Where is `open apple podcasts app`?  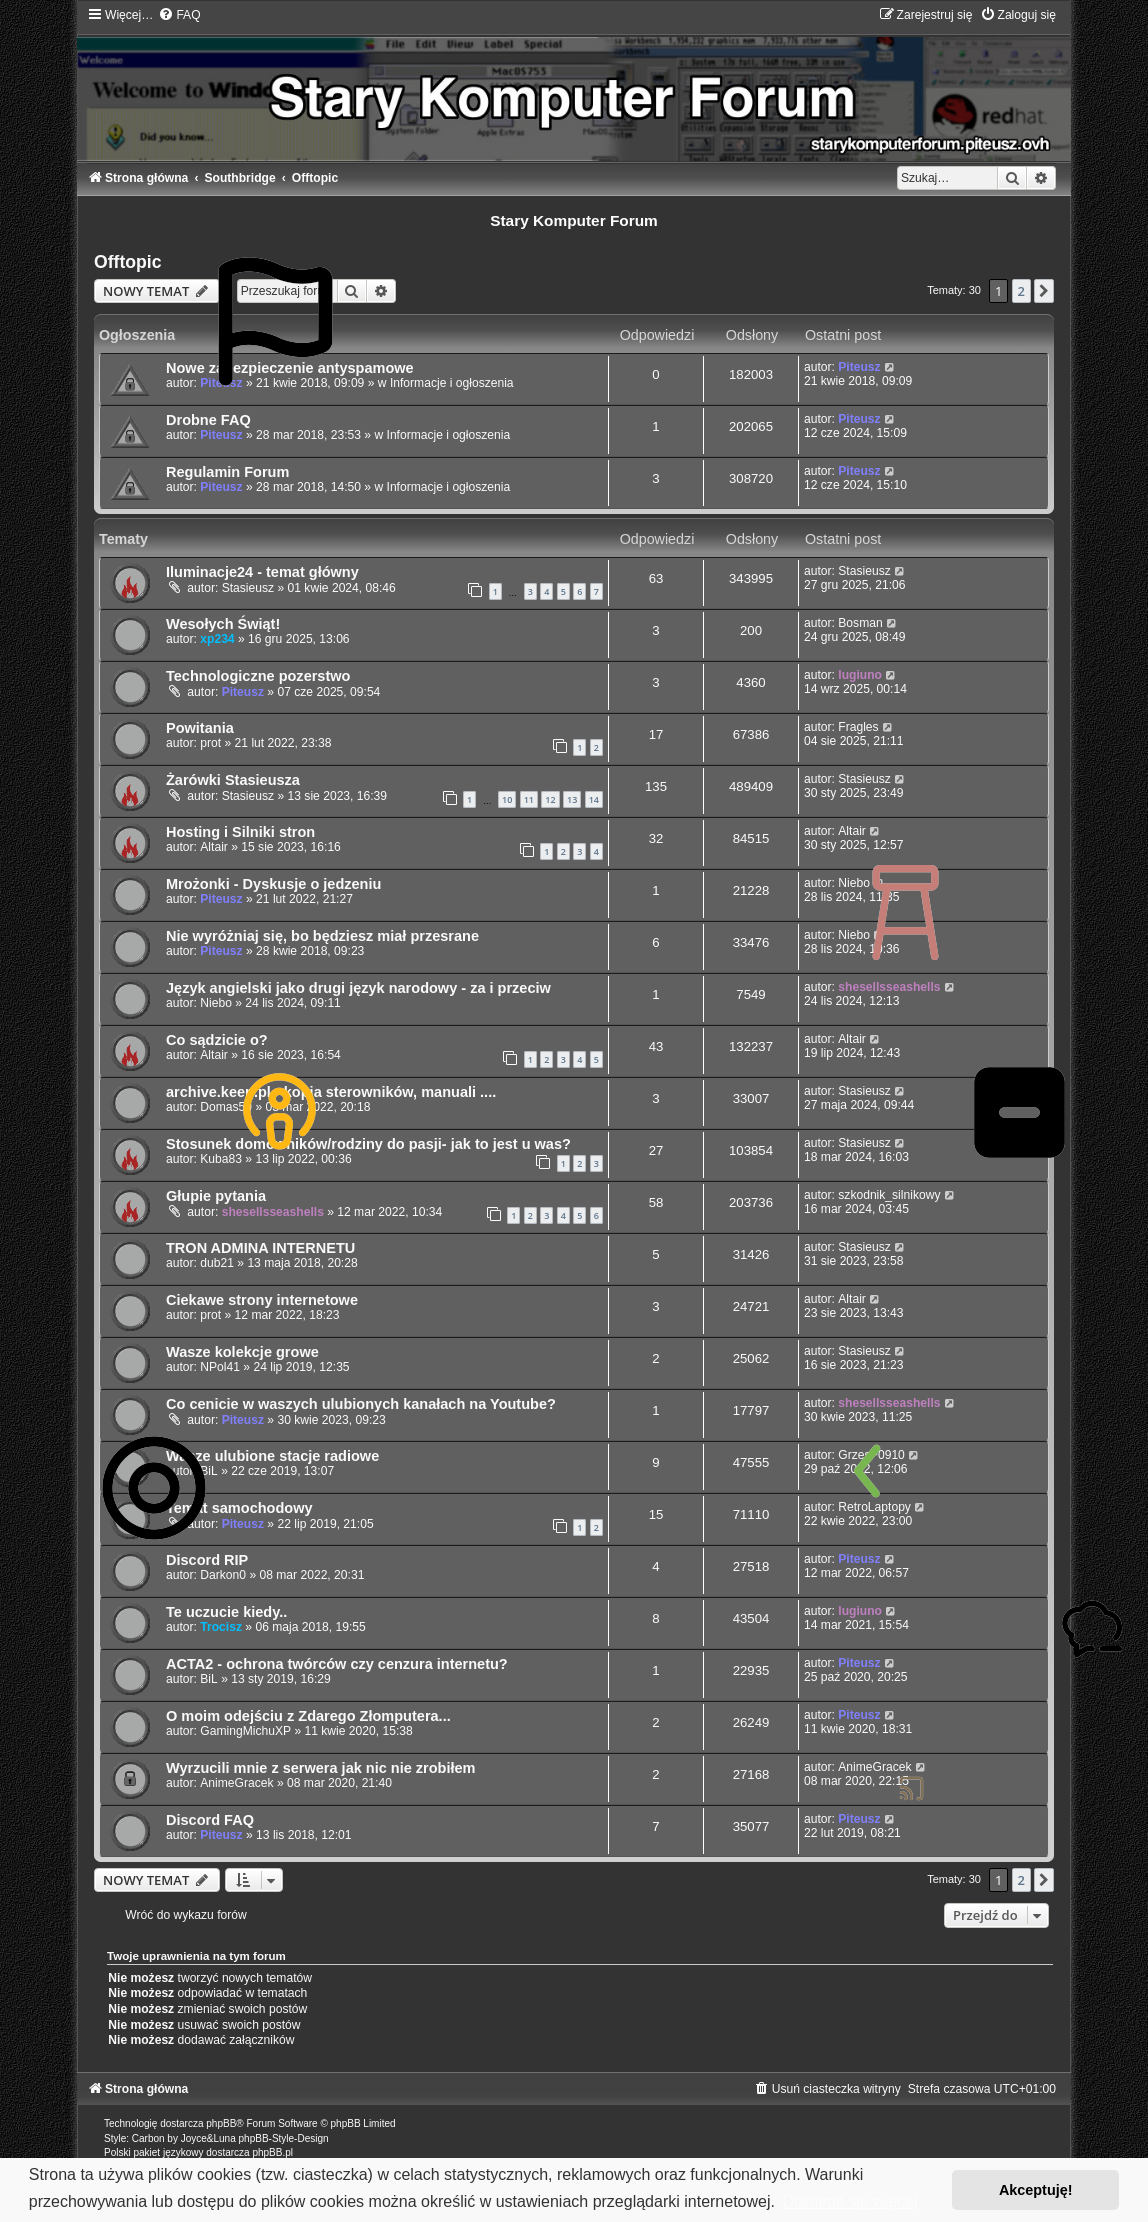 open apple podcasts app is located at coordinates (279, 1109).